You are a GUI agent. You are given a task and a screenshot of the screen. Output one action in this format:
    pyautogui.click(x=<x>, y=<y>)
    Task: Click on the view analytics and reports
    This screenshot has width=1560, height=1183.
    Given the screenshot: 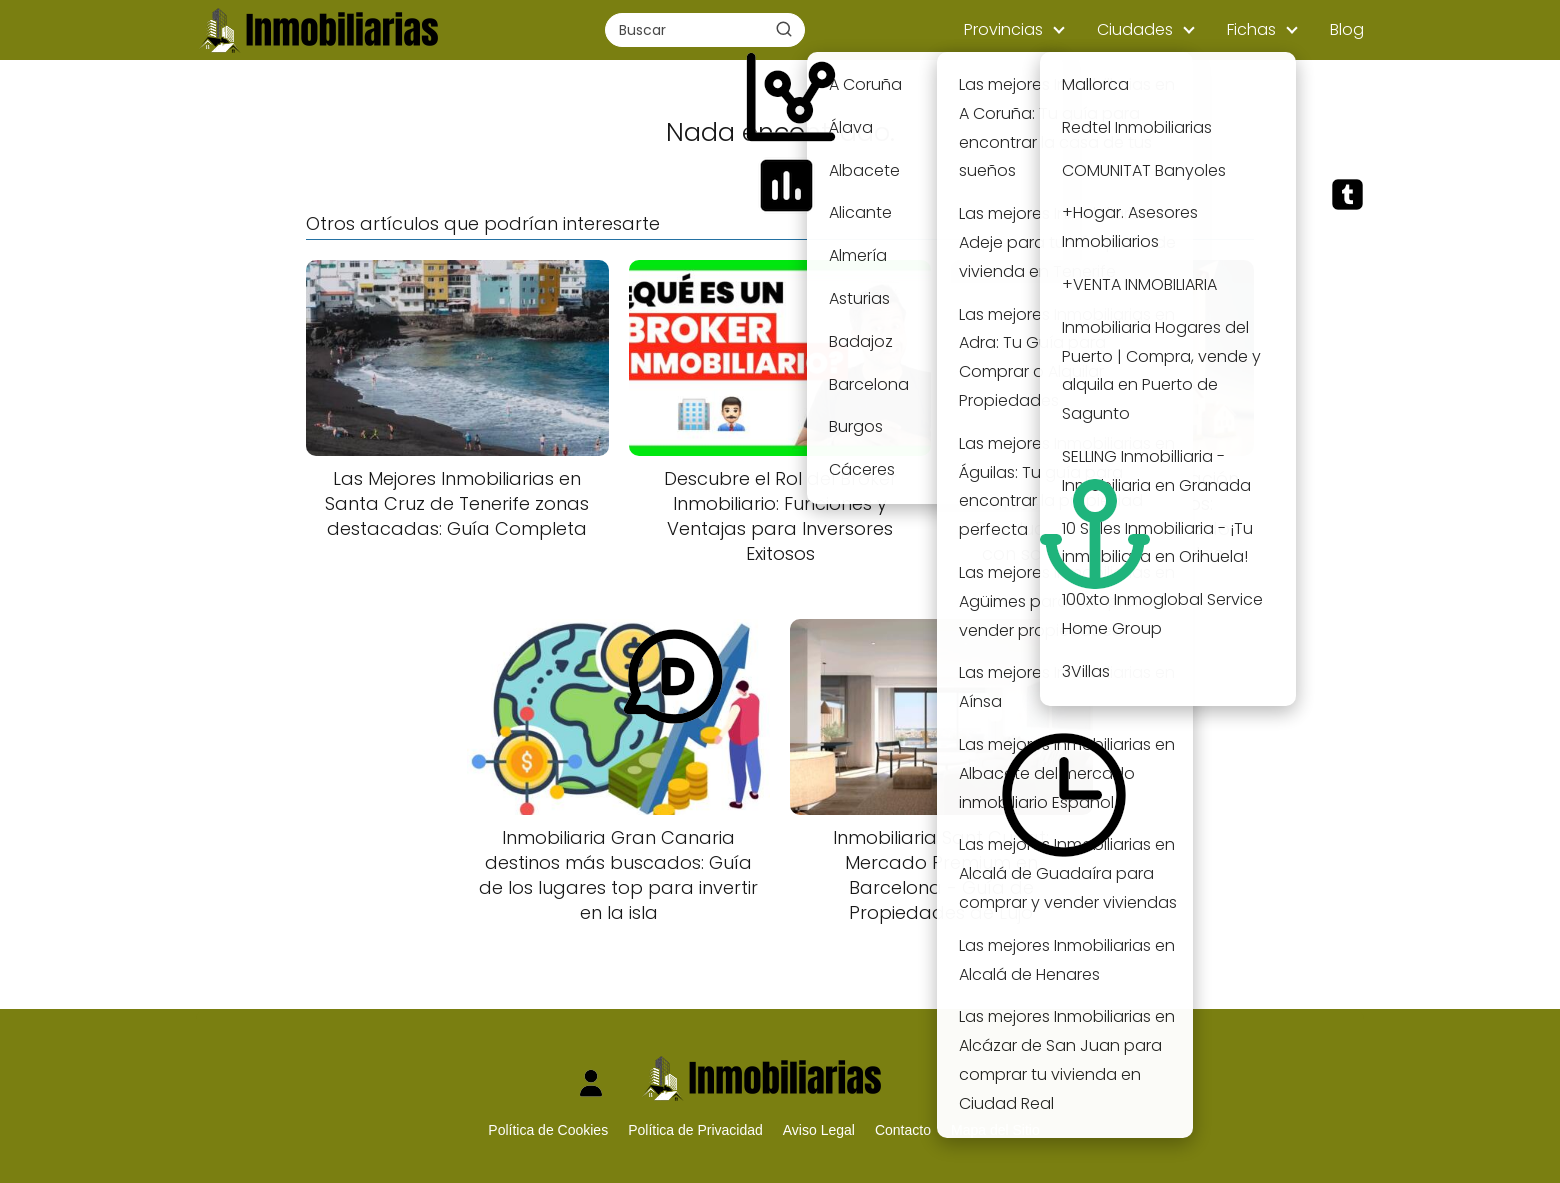 What is the action you would take?
    pyautogui.click(x=786, y=185)
    